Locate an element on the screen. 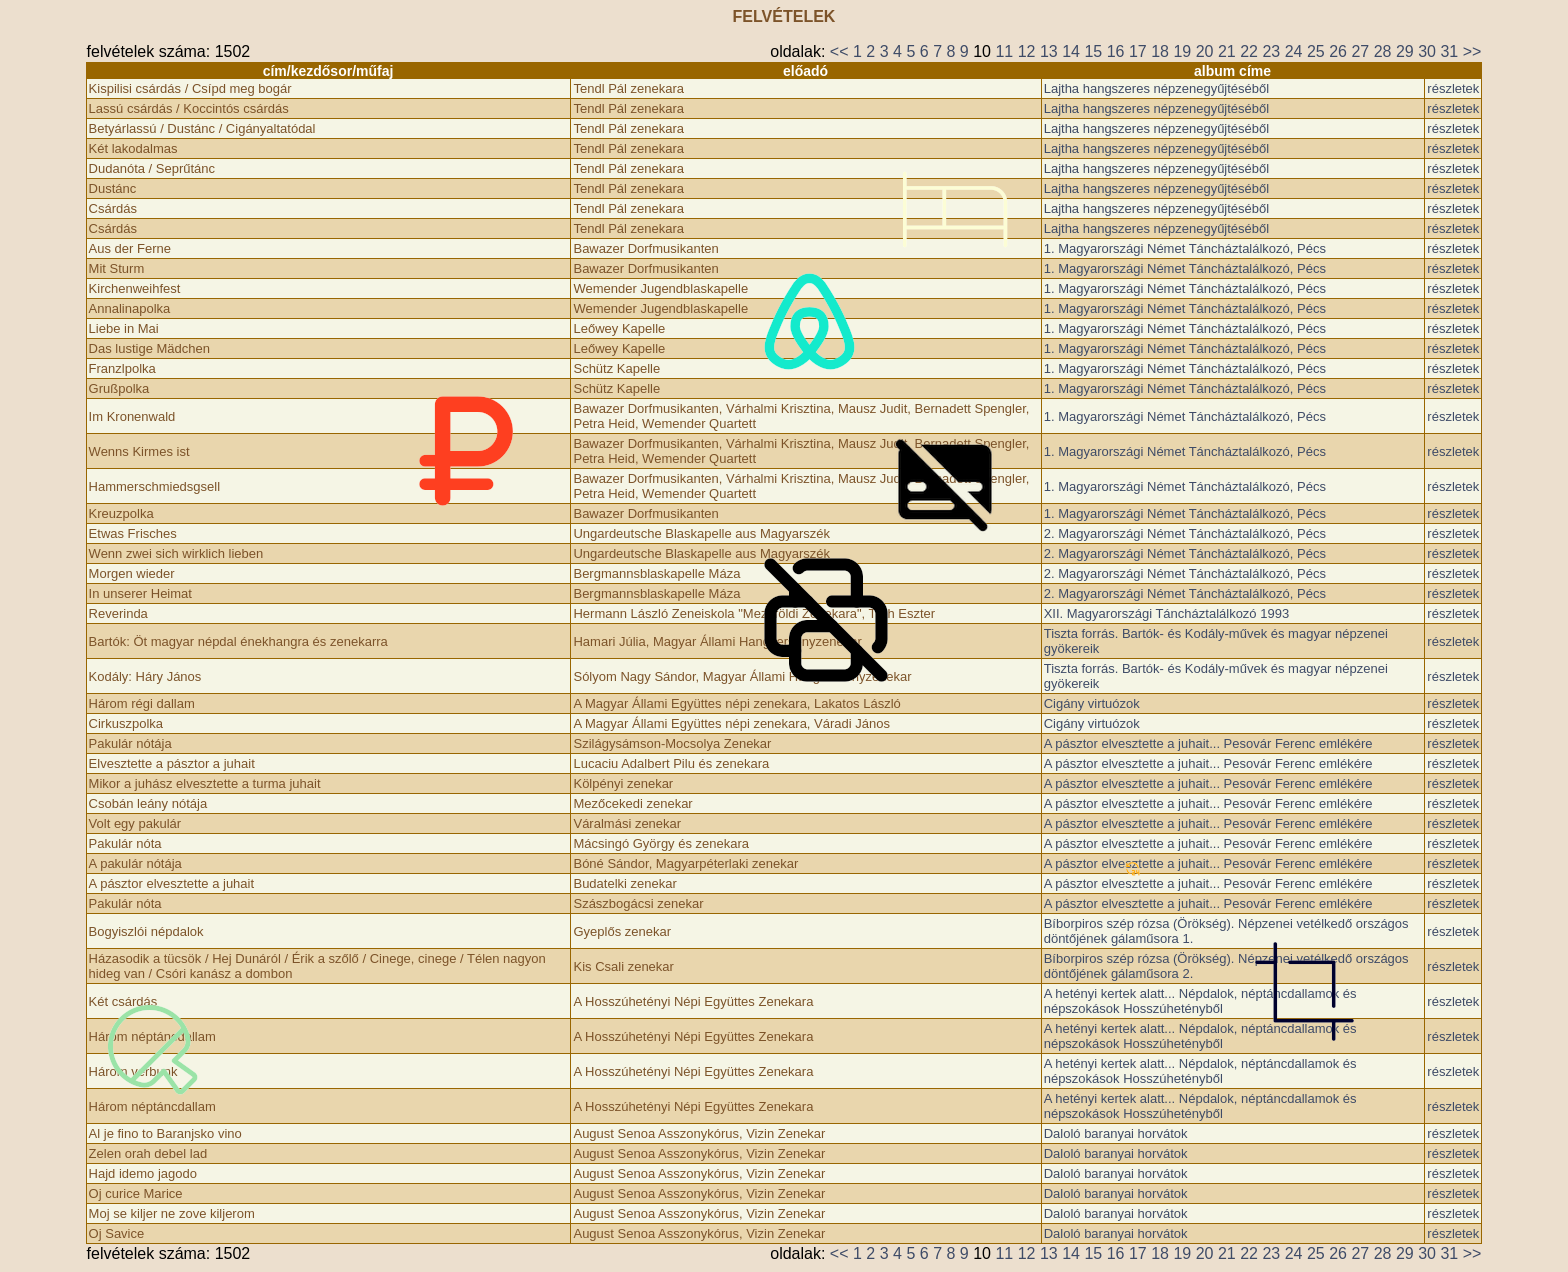 The height and width of the screenshot is (1272, 1568). crop an image is located at coordinates (1304, 991).